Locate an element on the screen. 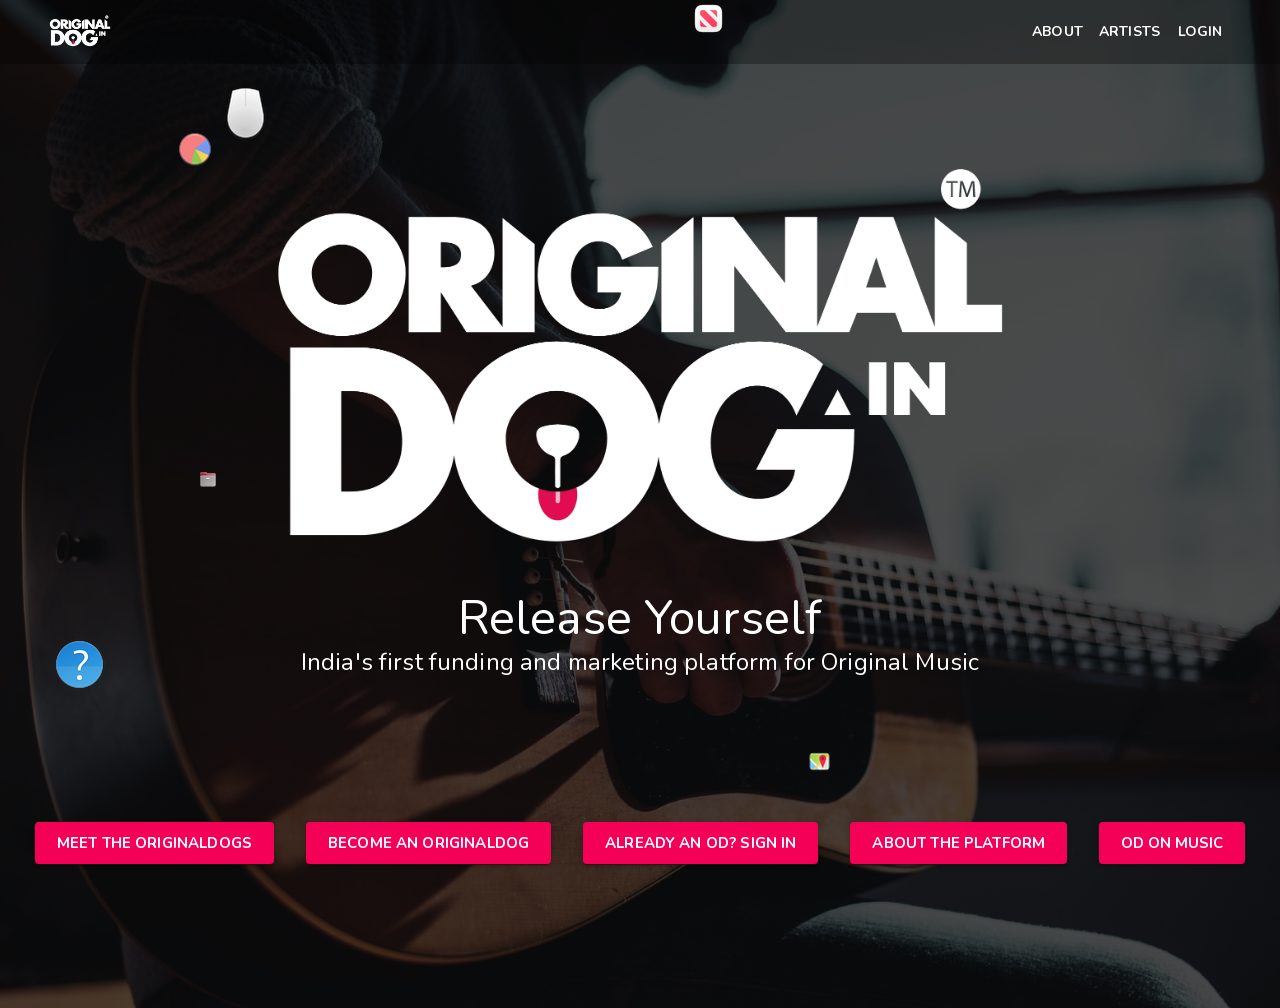 Image resolution: width=1280 pixels, height=1008 pixels. mouse input device settings is located at coordinates (246, 113).